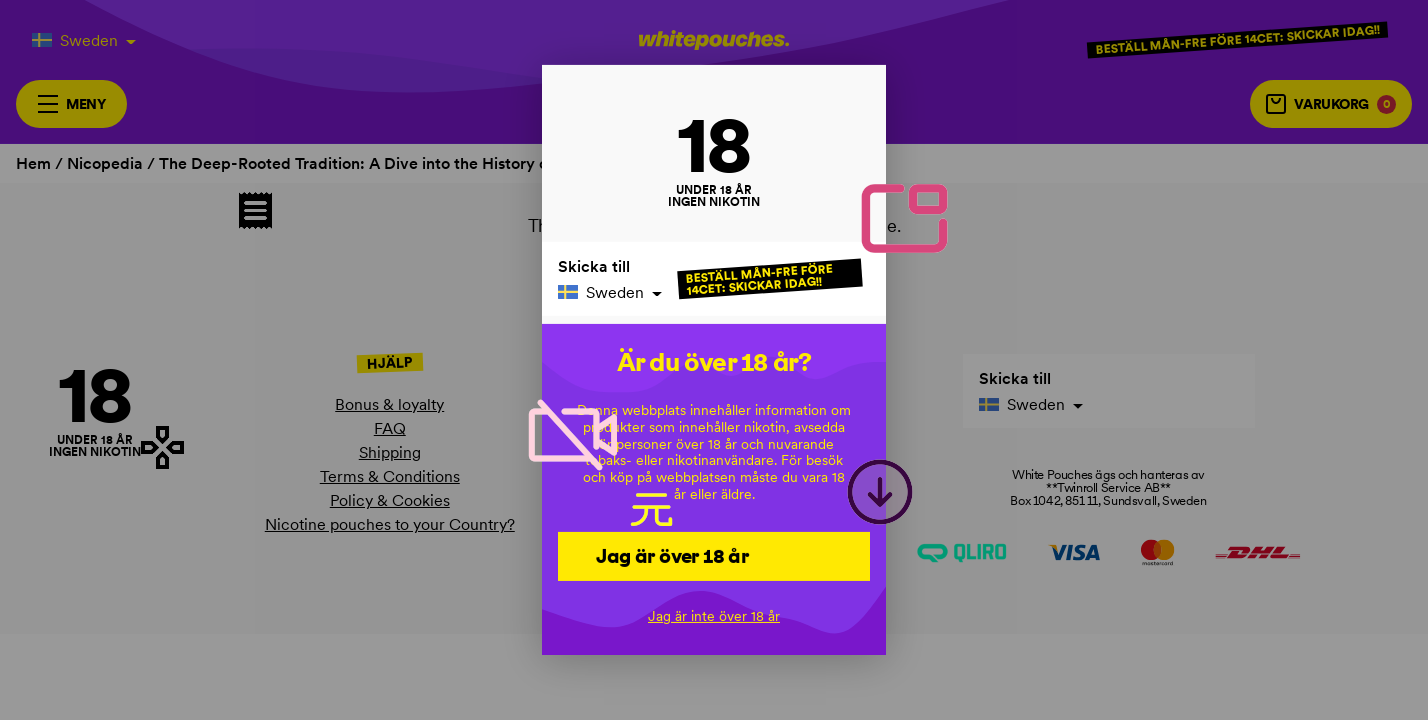 The image size is (1428, 720). What do you see at coordinates (255, 210) in the screenshot?
I see `view purchase receipt or transaction history` at bounding box center [255, 210].